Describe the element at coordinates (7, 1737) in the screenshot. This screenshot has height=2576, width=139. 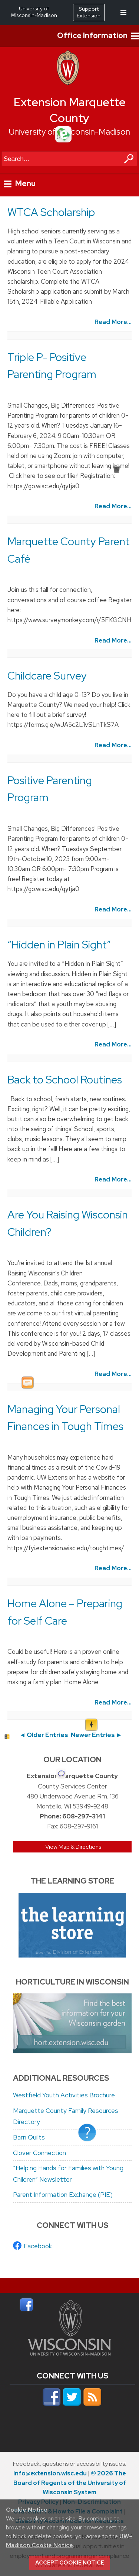
I see `open the calculator app` at that location.